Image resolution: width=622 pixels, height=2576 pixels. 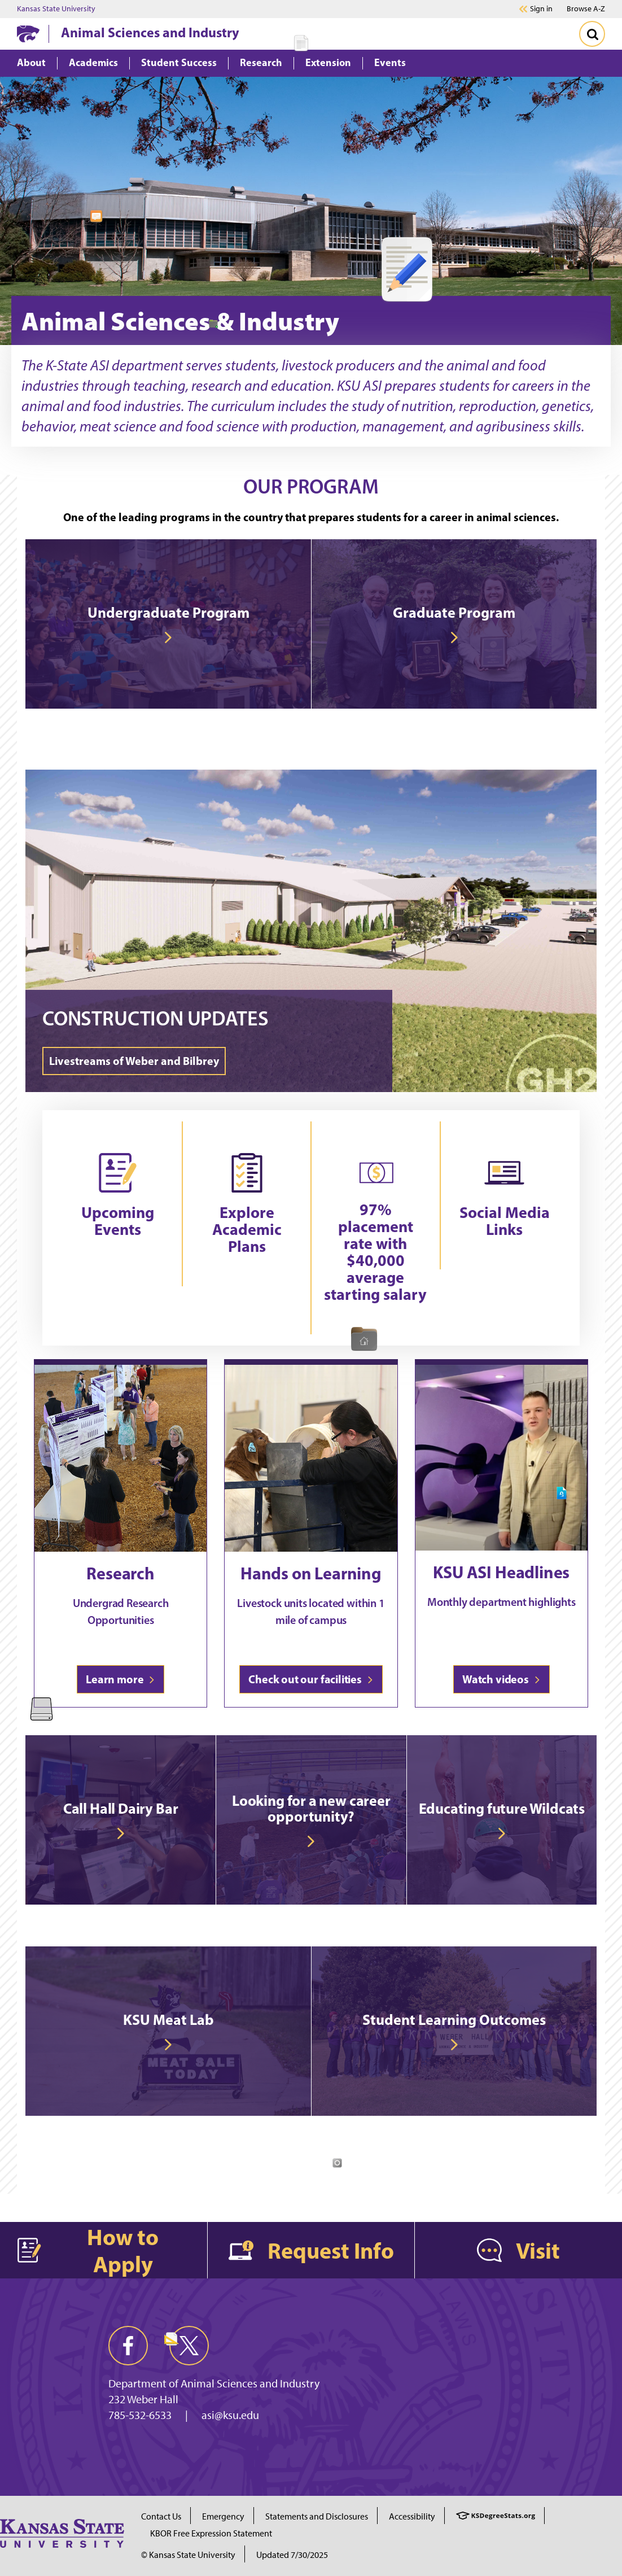 What do you see at coordinates (407, 269) in the screenshot?
I see `open the software learning or tutorial app` at bounding box center [407, 269].